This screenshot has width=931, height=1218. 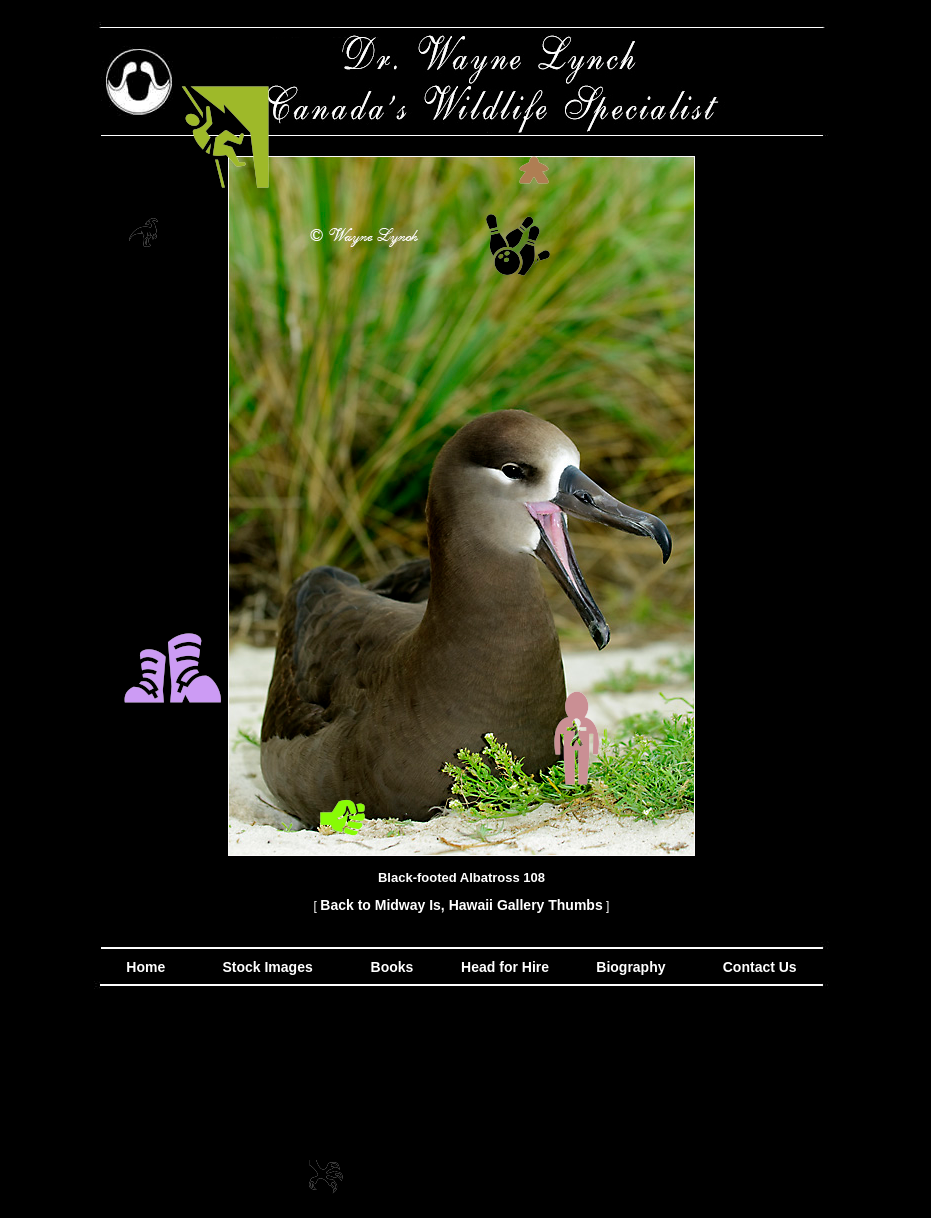 I want to click on access player profile or avatar settings, so click(x=534, y=170).